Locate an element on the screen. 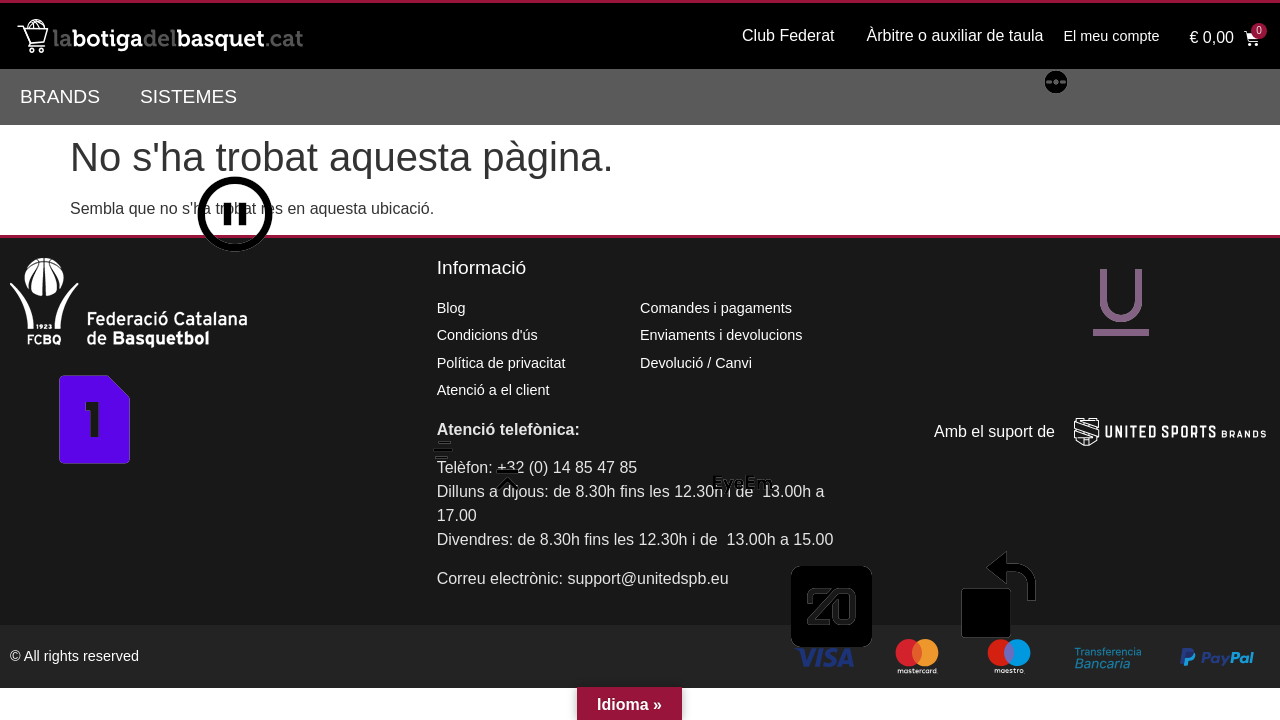 The width and height of the screenshot is (1280, 720). pause media playback is located at coordinates (235, 214).